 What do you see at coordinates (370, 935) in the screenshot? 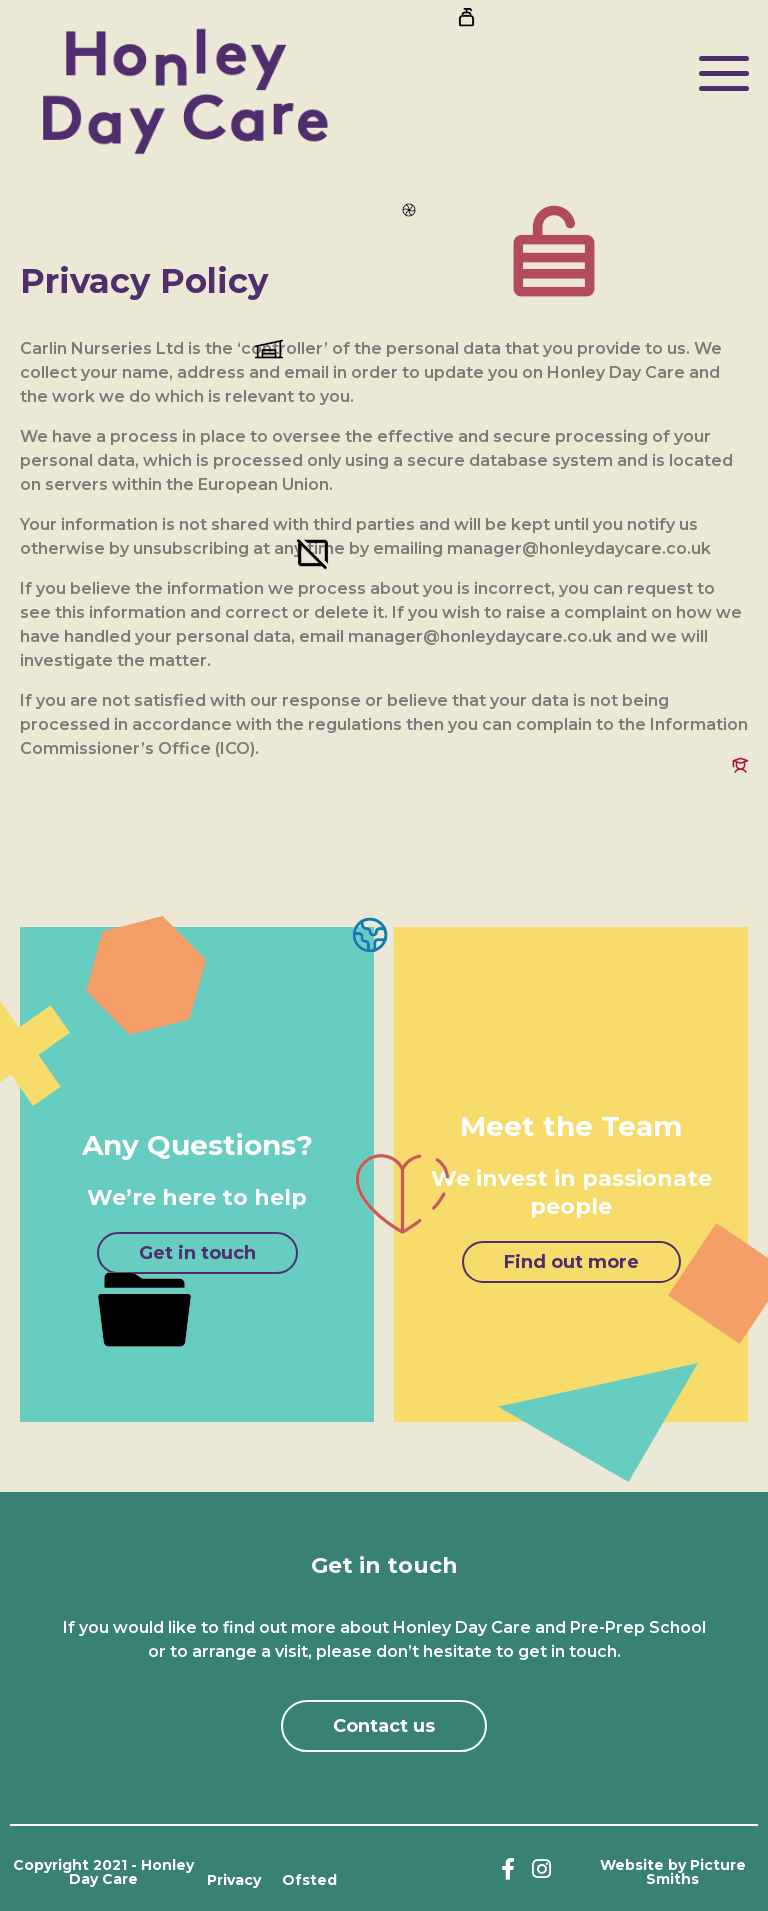
I see `switch to global or worldwide view` at bounding box center [370, 935].